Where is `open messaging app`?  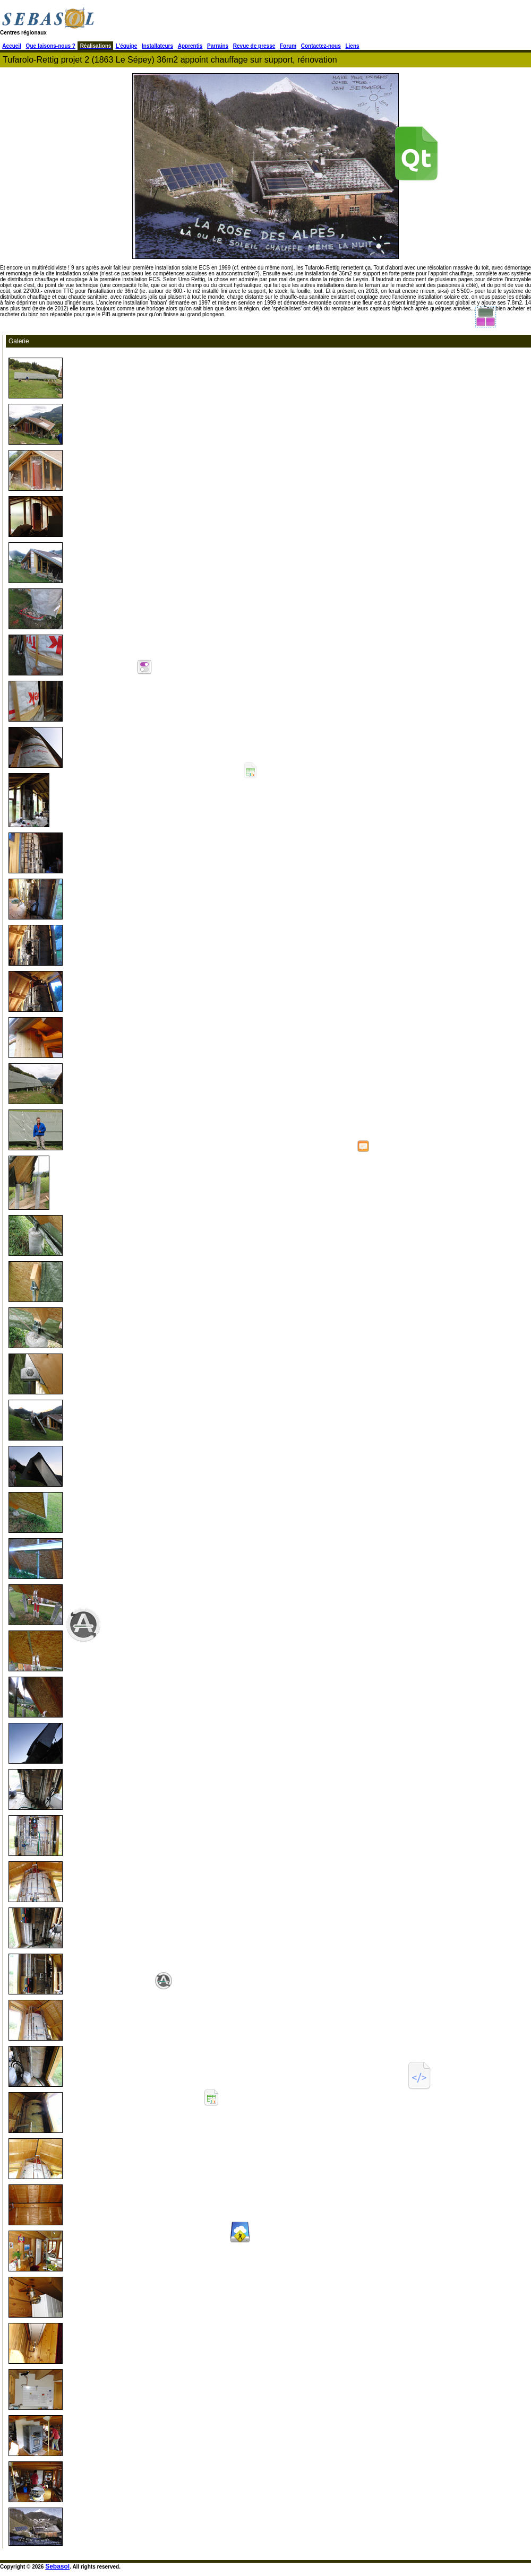 open messaging app is located at coordinates (363, 1146).